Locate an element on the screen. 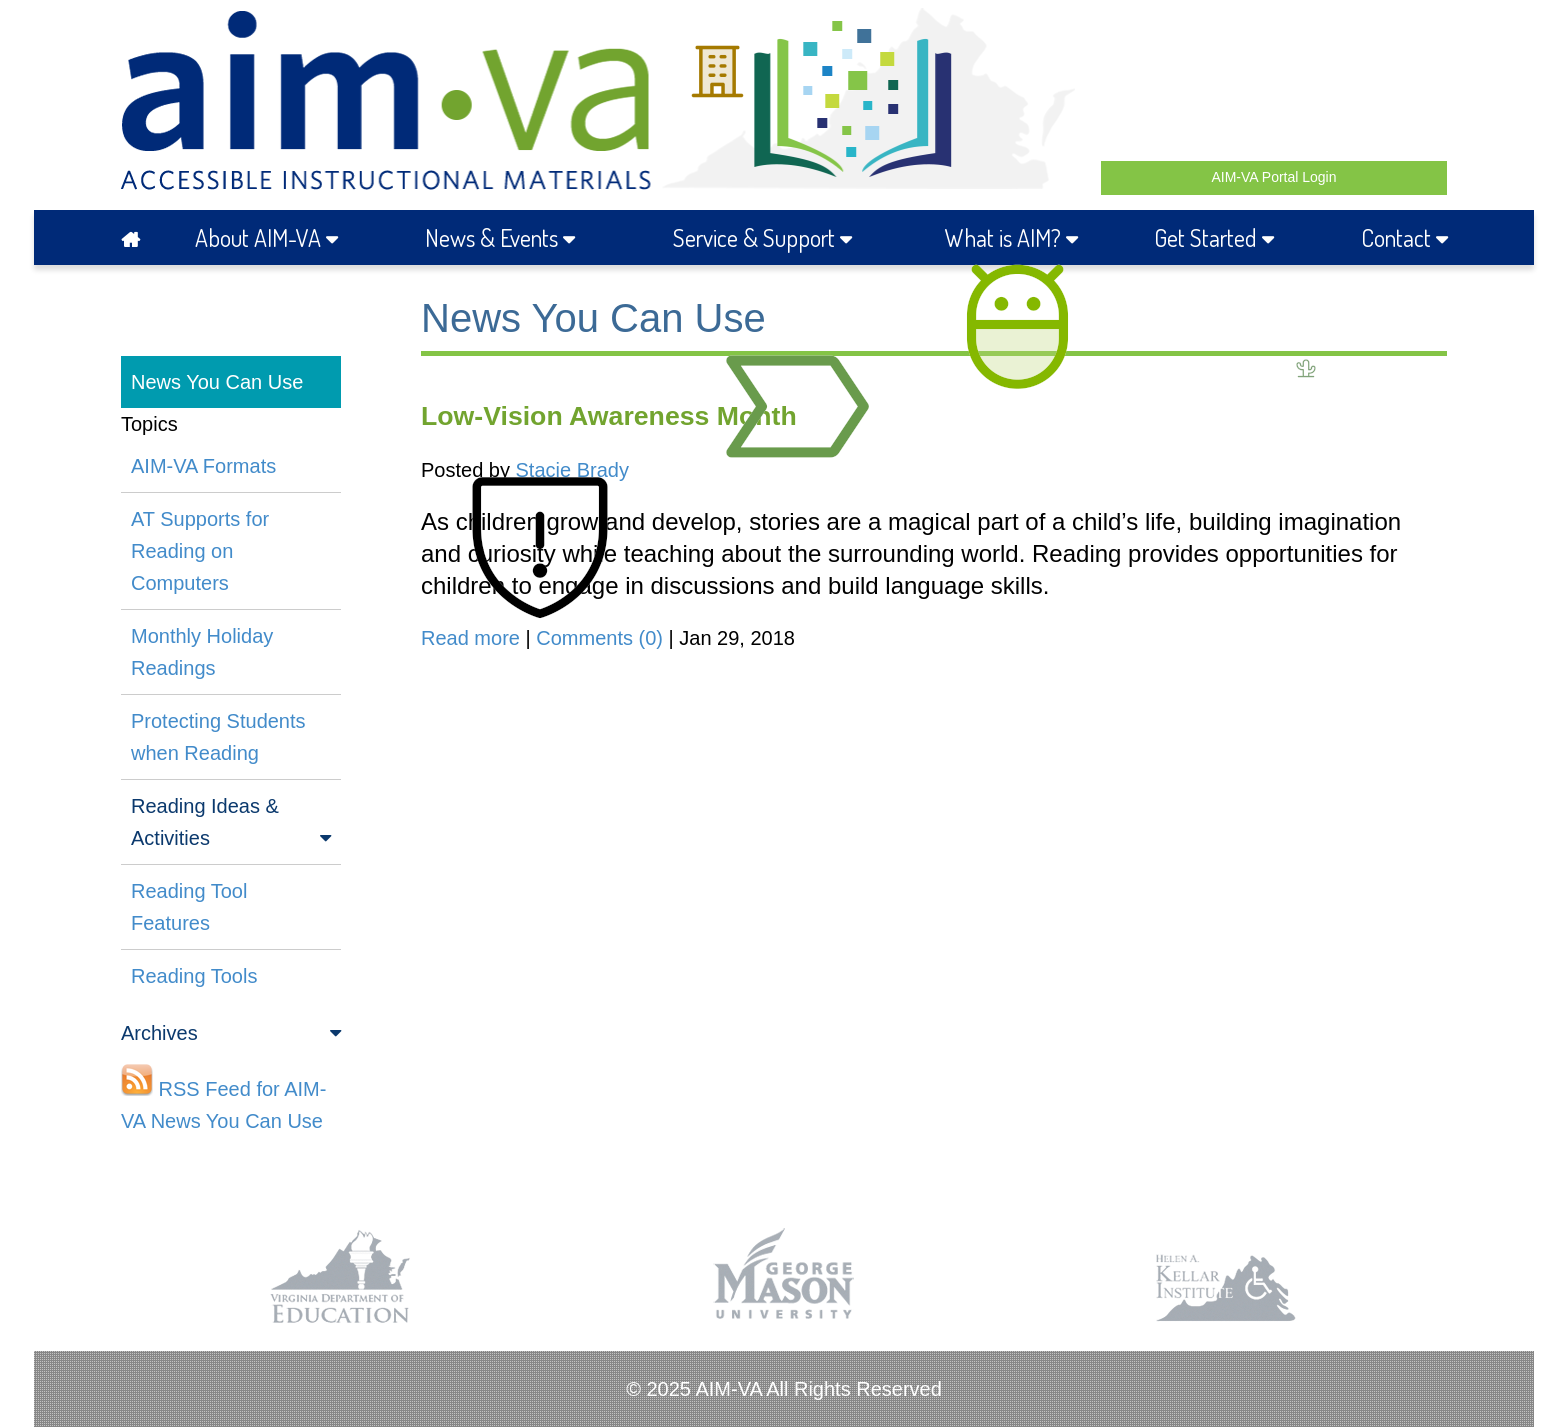  add a tag or label to an item is located at coordinates (792, 406).